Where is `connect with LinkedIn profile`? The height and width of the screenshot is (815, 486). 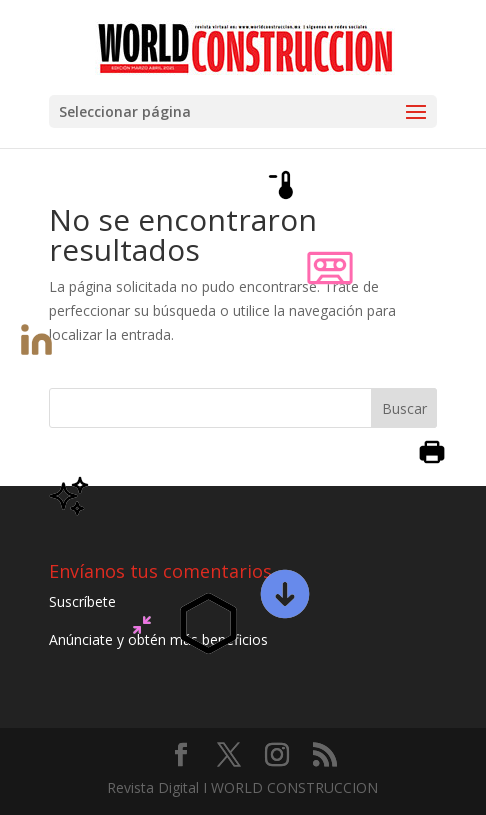 connect with LinkedIn profile is located at coordinates (36, 339).